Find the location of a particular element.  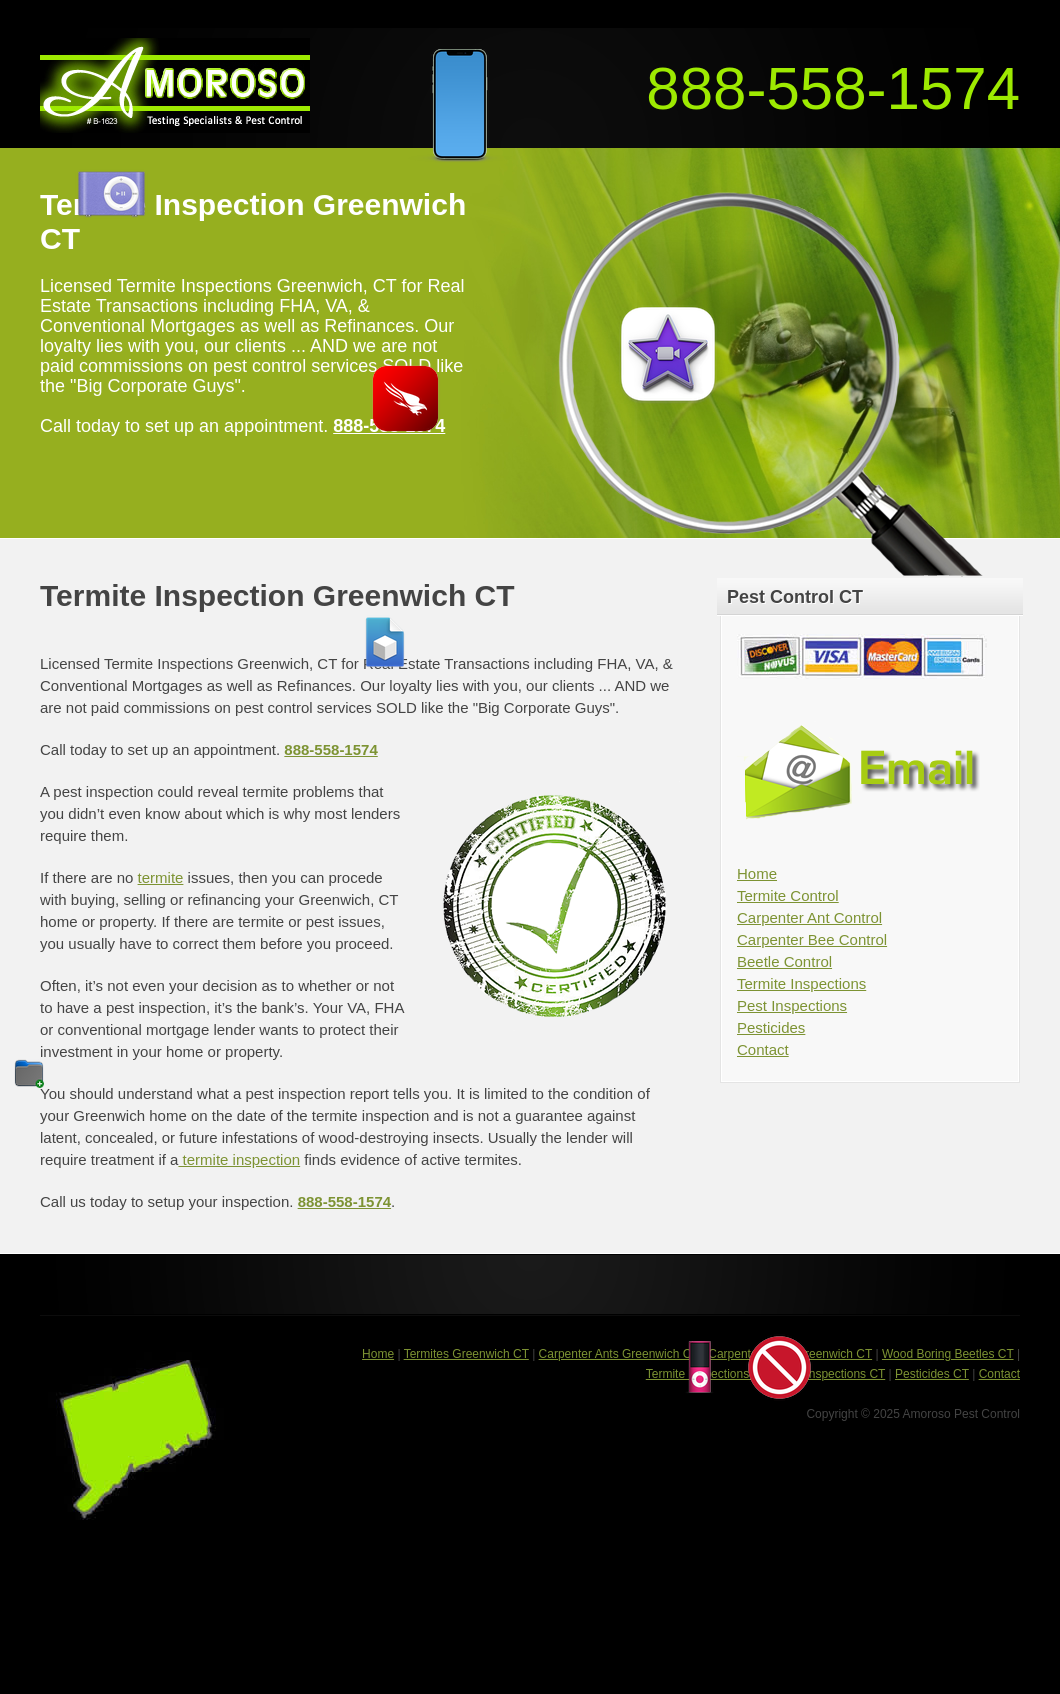

open iMovie video editing application is located at coordinates (668, 354).